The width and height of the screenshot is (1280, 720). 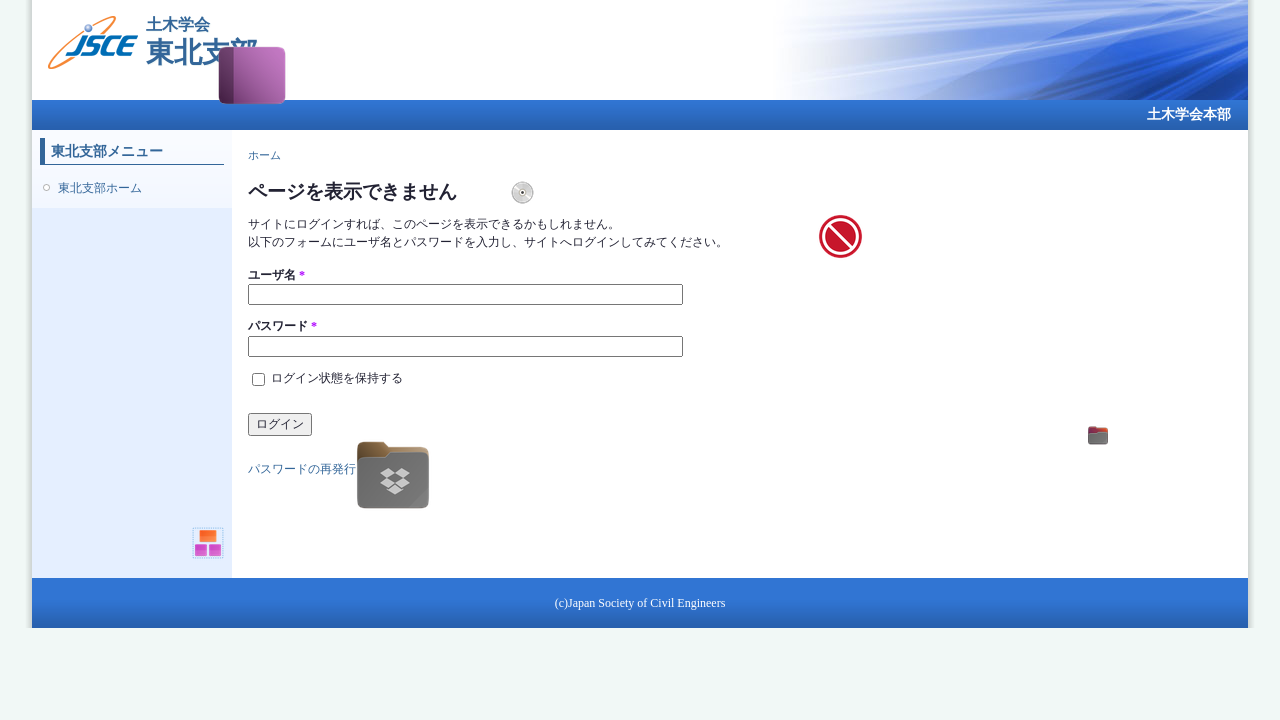 What do you see at coordinates (522, 192) in the screenshot?
I see `access cd/dvd drive` at bounding box center [522, 192].